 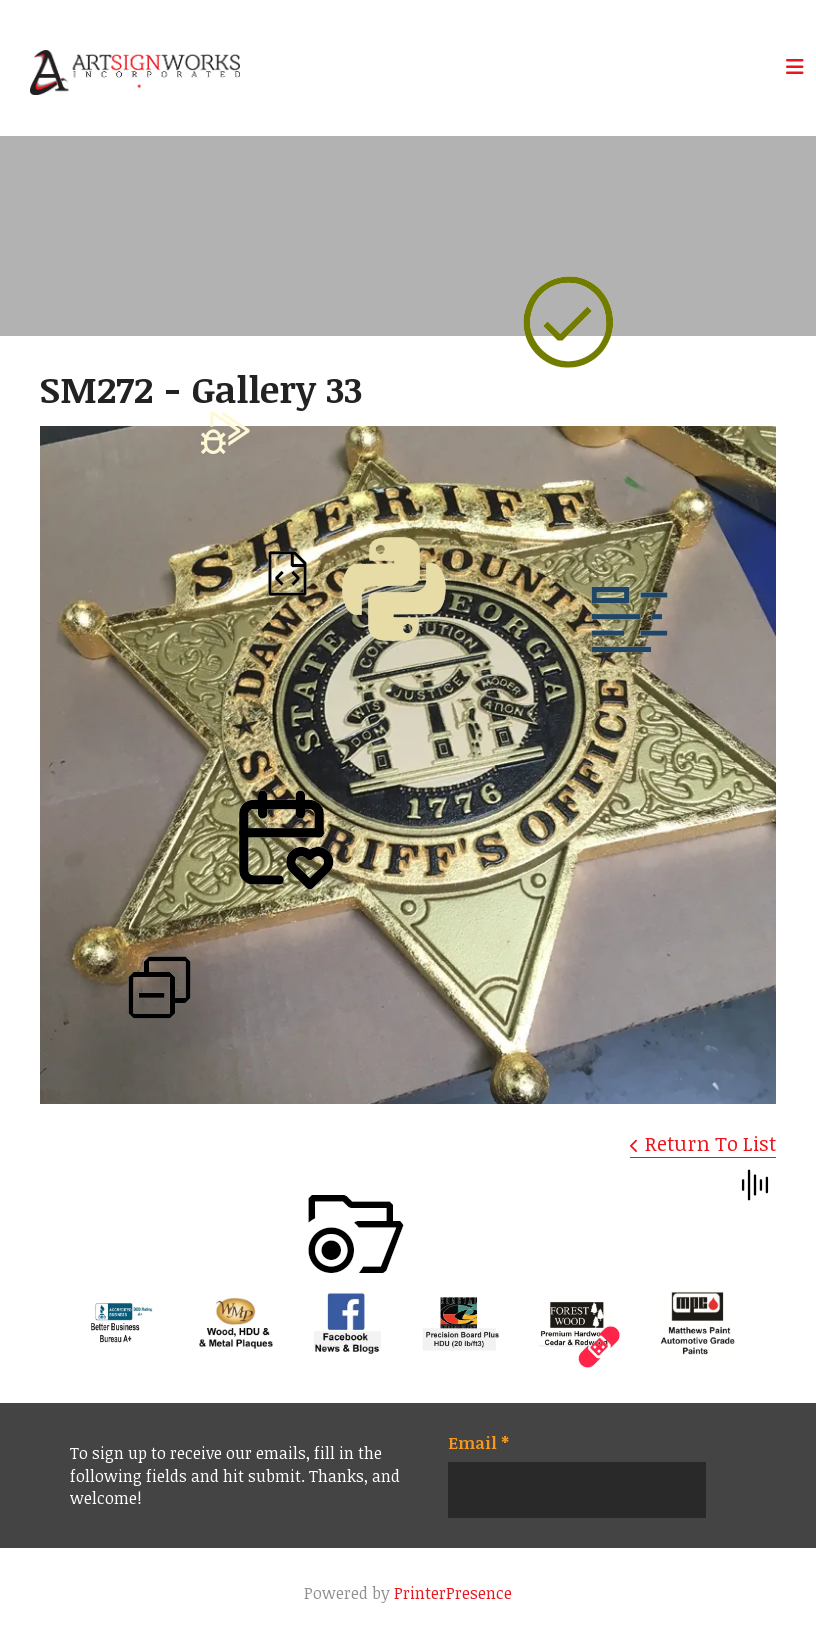 I want to click on python file or project indicator, so click(x=394, y=589).